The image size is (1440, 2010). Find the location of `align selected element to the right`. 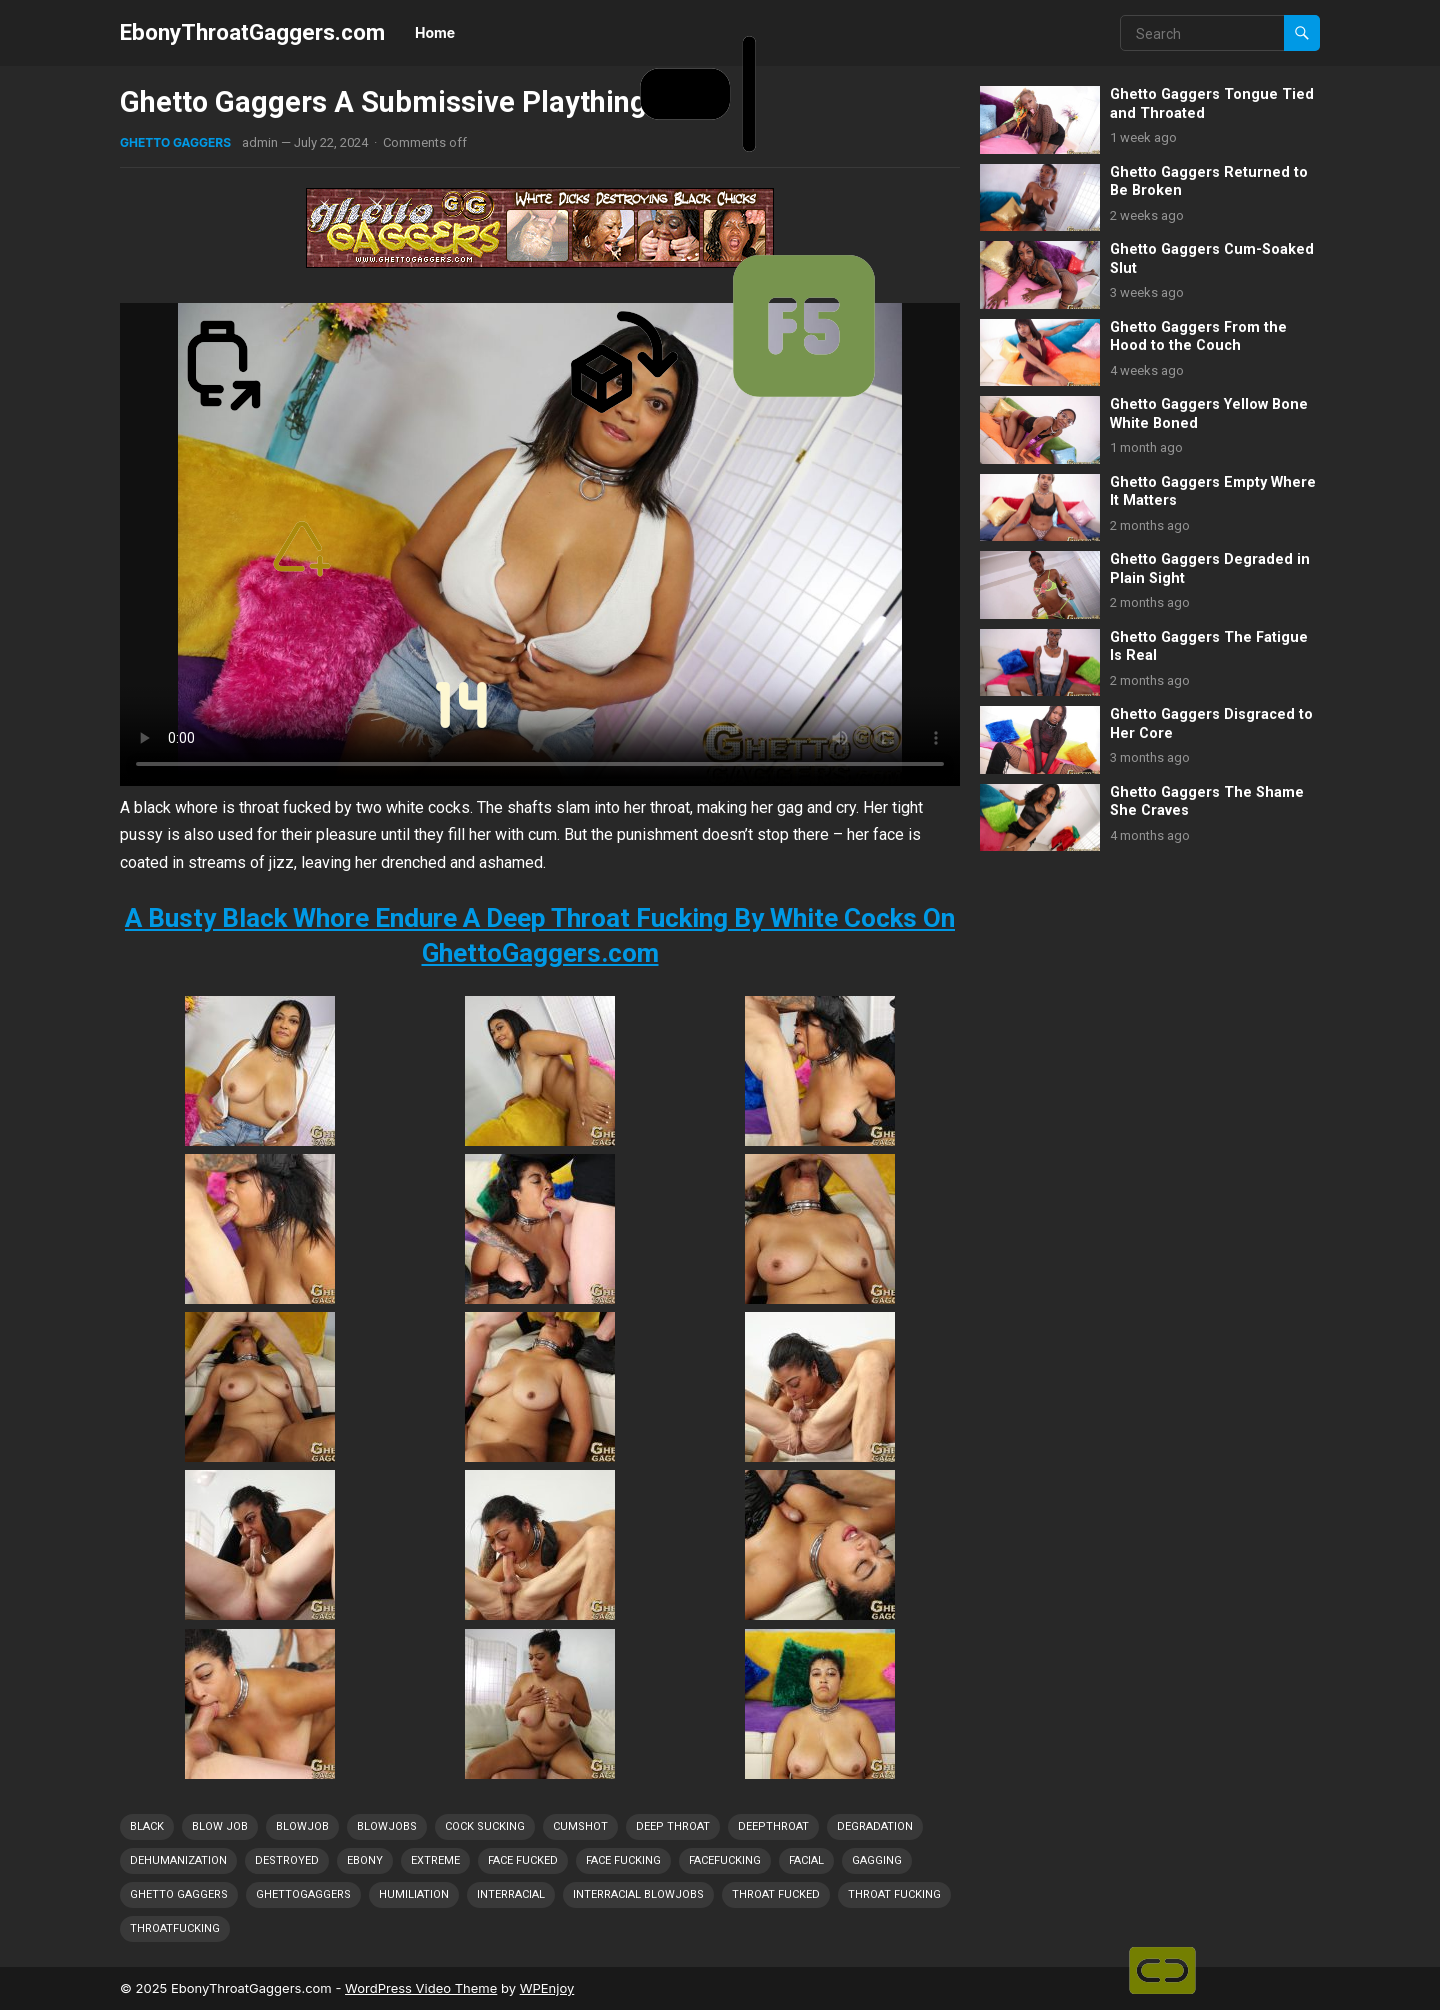

align selected element to the right is located at coordinates (698, 94).